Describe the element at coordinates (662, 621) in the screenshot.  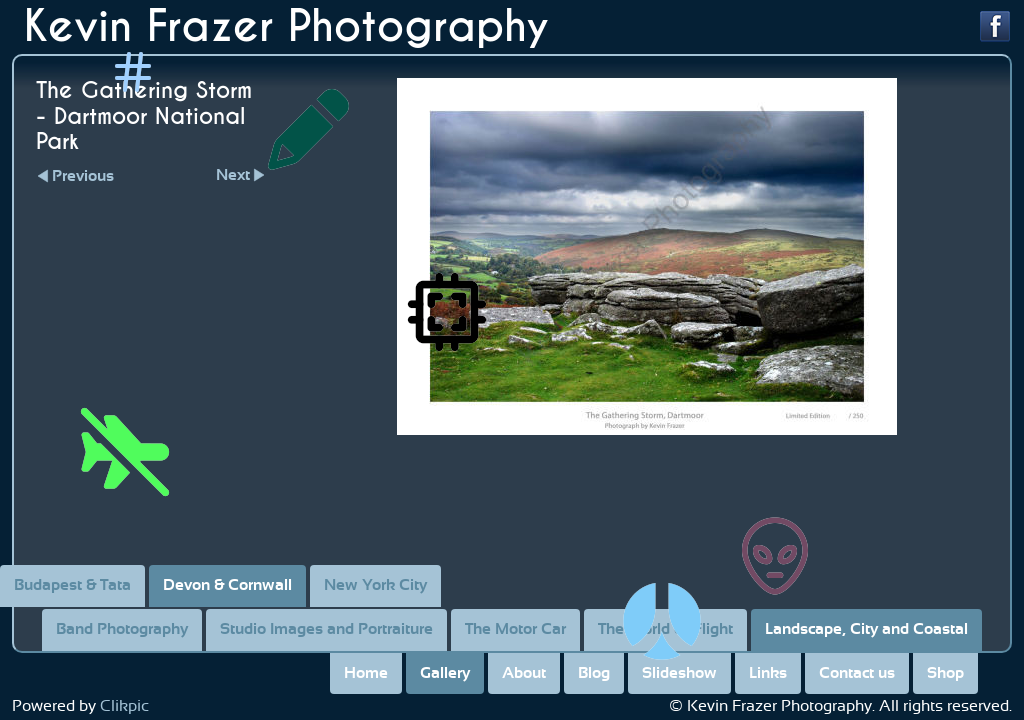
I see `renren social network logo` at that location.